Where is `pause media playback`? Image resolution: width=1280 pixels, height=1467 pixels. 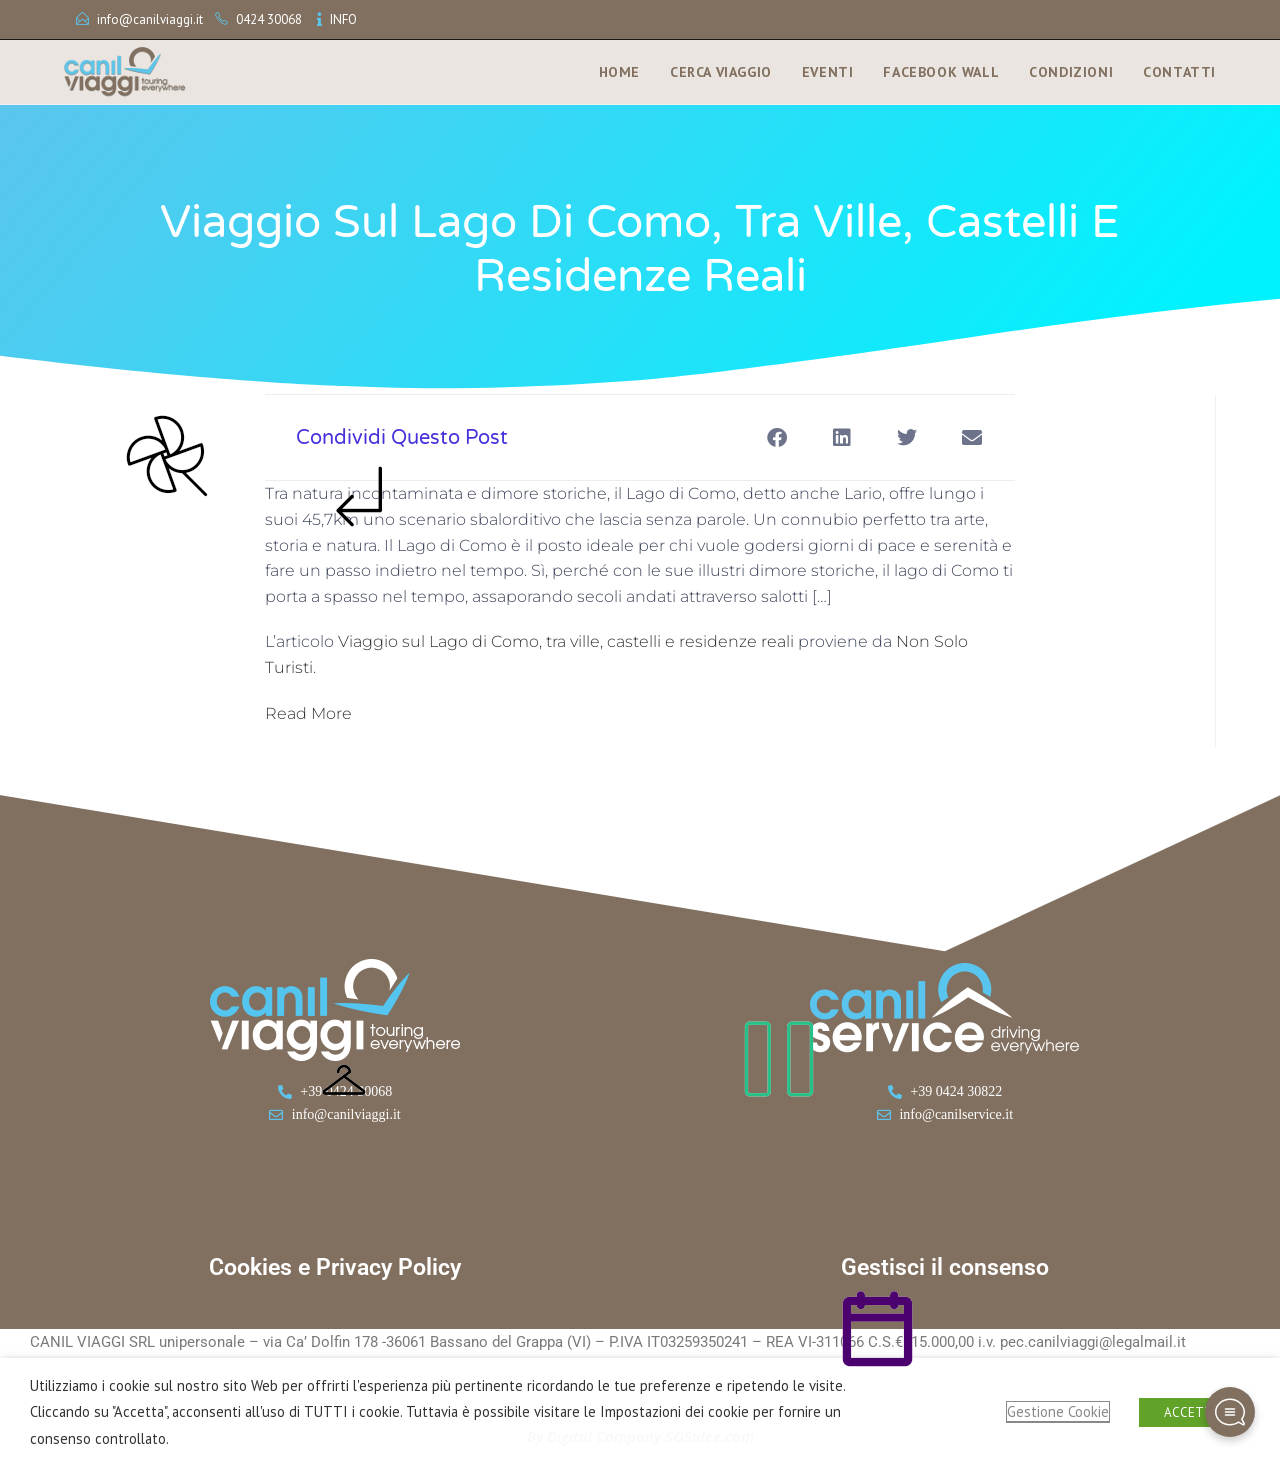 pause media playback is located at coordinates (779, 1059).